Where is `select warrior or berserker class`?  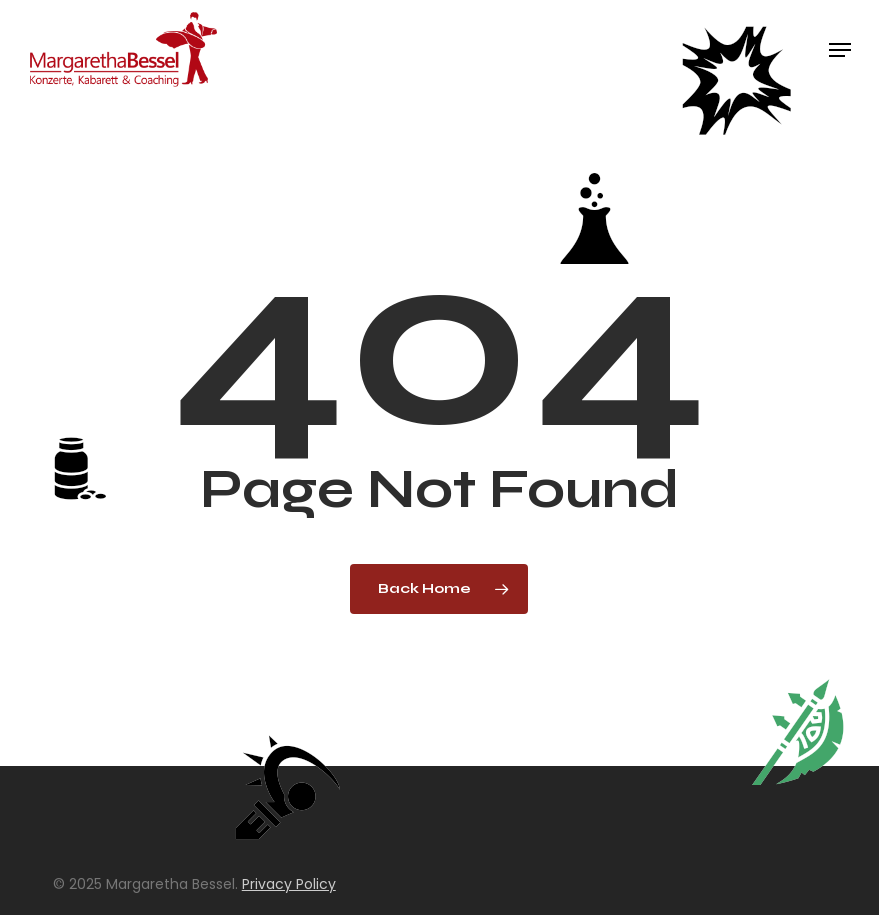 select warrior or berserker class is located at coordinates (795, 732).